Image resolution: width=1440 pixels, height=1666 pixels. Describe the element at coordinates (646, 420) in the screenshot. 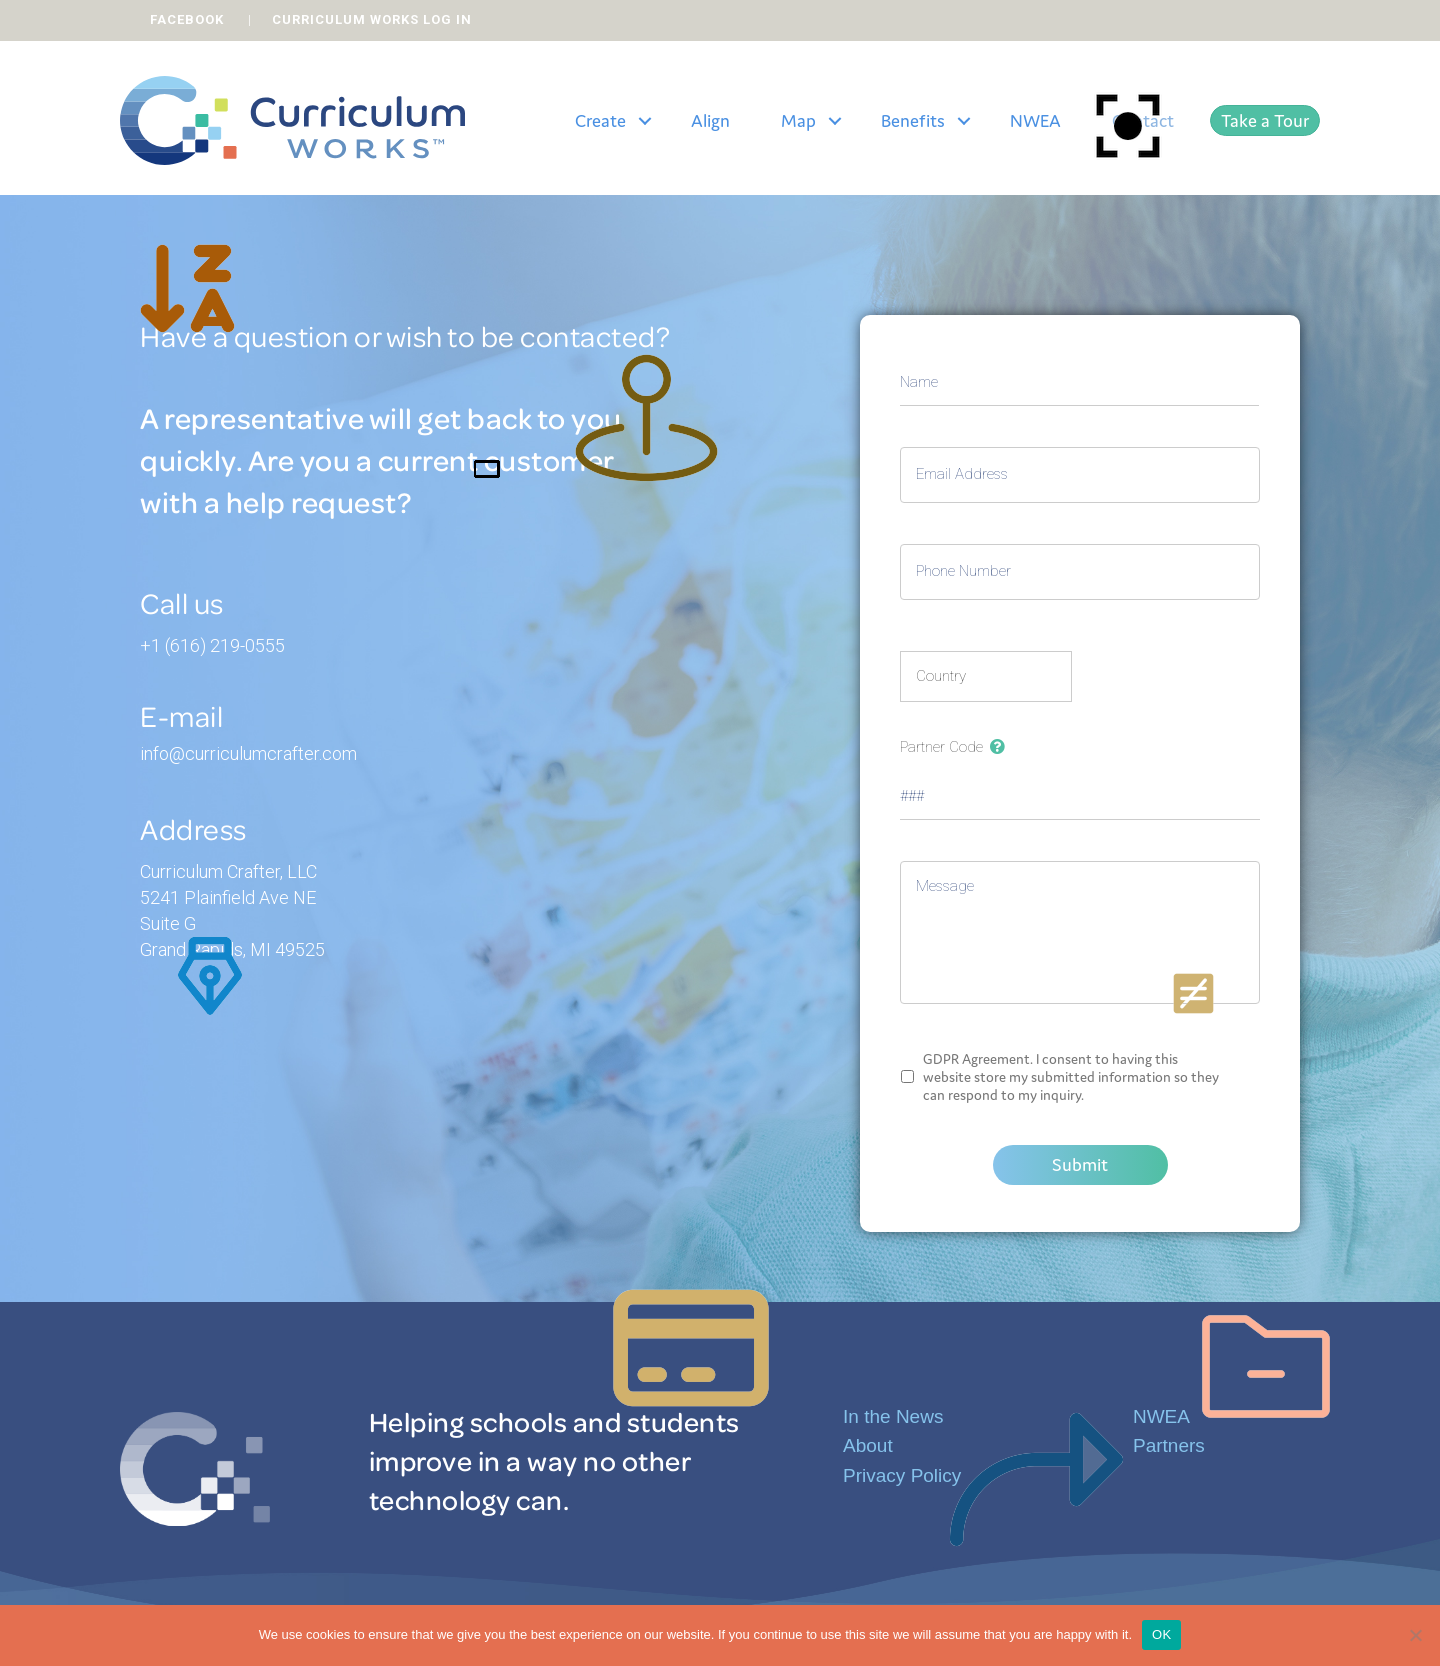

I see `view location area or radius` at that location.